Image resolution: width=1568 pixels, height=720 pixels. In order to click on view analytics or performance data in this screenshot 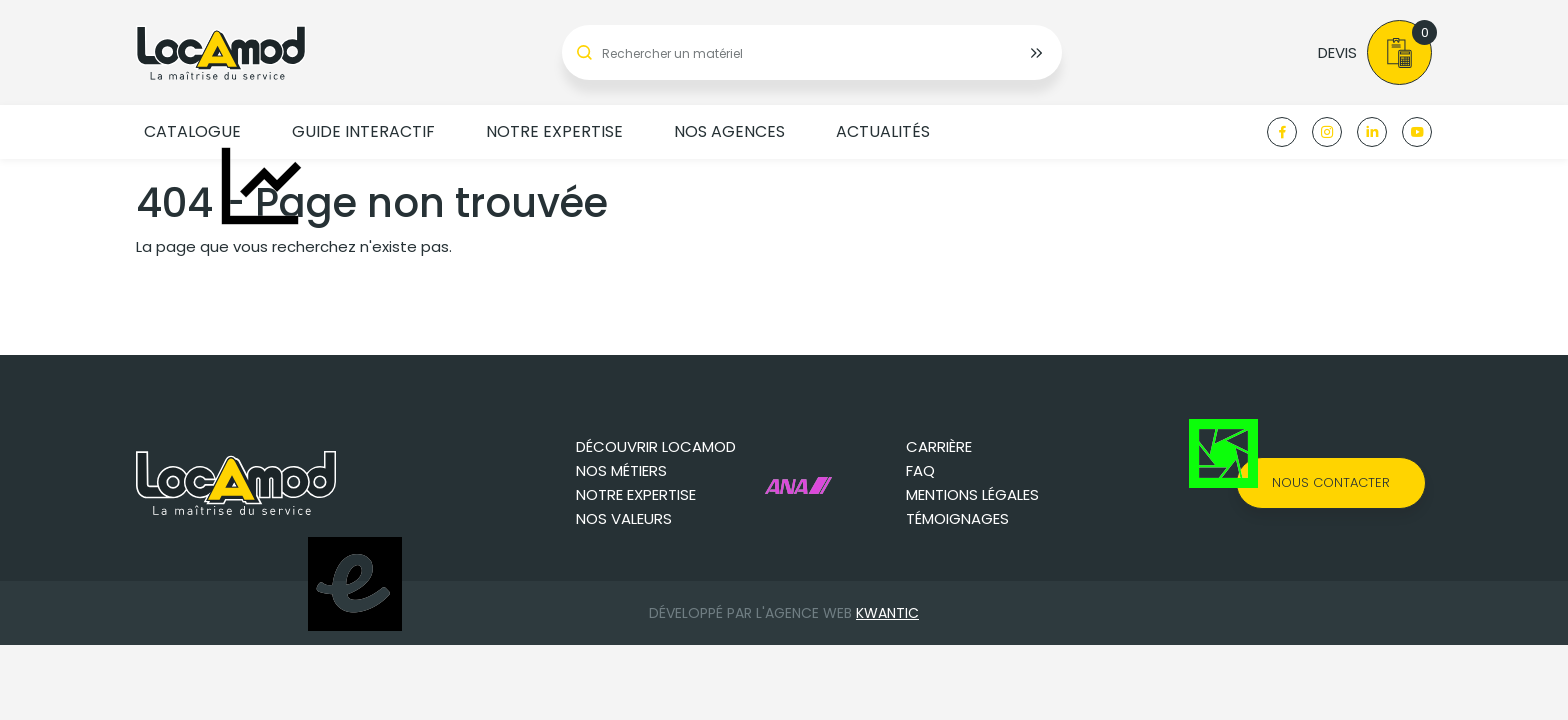, I will do `click(260, 186)`.